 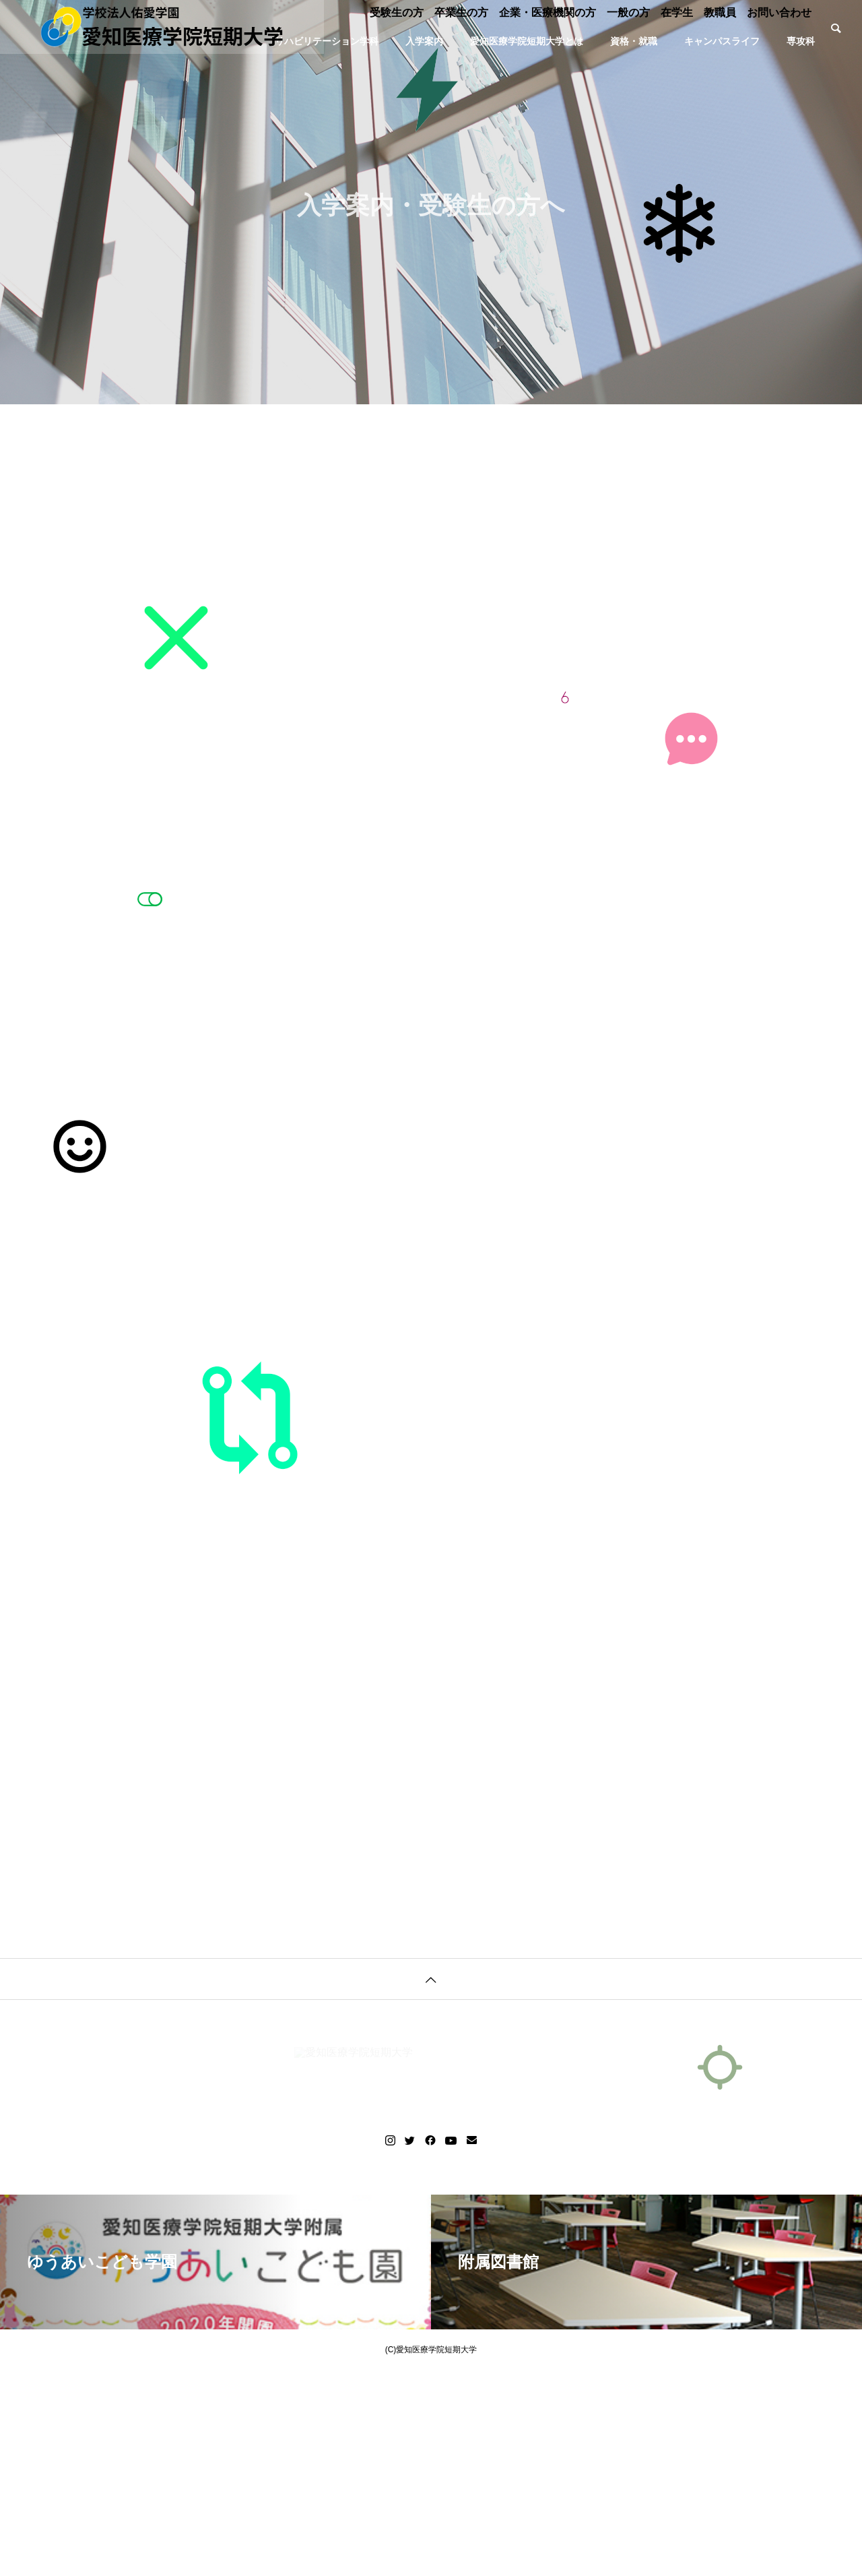 What do you see at coordinates (150, 899) in the screenshot?
I see `toggle a setting on or off` at bounding box center [150, 899].